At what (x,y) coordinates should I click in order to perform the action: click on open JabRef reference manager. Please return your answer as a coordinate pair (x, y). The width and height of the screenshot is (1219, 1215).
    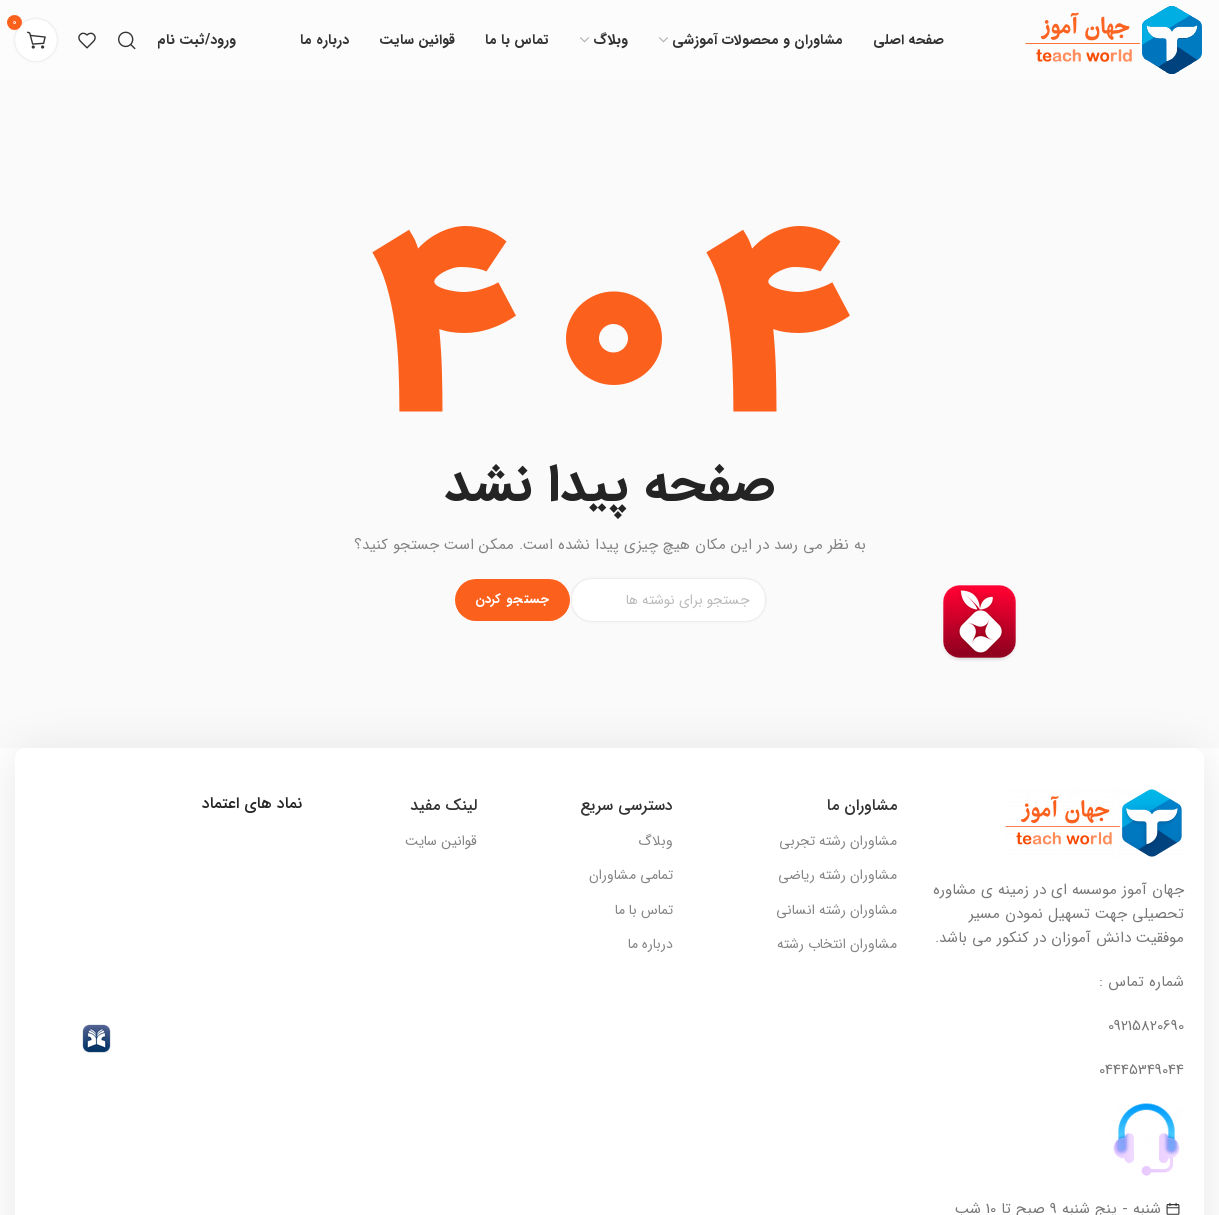
    Looking at the image, I should click on (96, 1038).